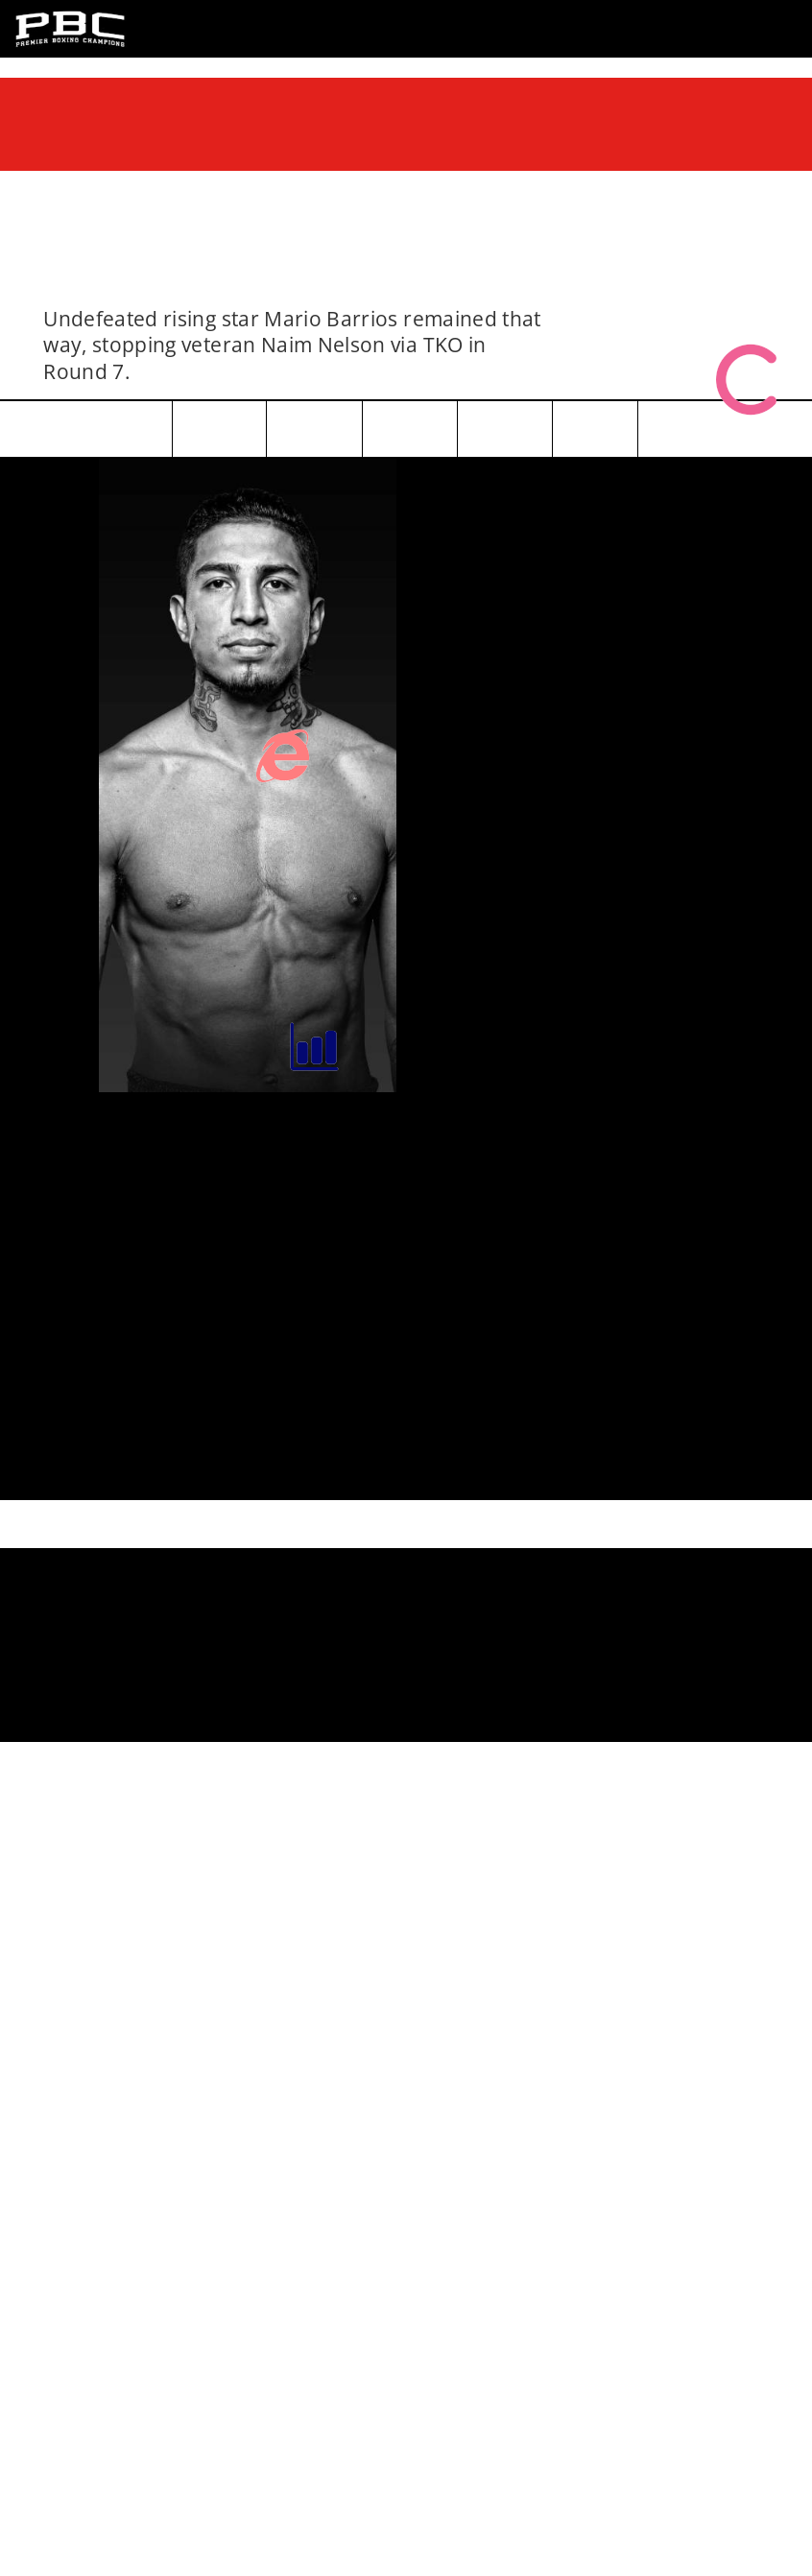  What do you see at coordinates (314, 1046) in the screenshot?
I see `view analytics or statistics` at bounding box center [314, 1046].